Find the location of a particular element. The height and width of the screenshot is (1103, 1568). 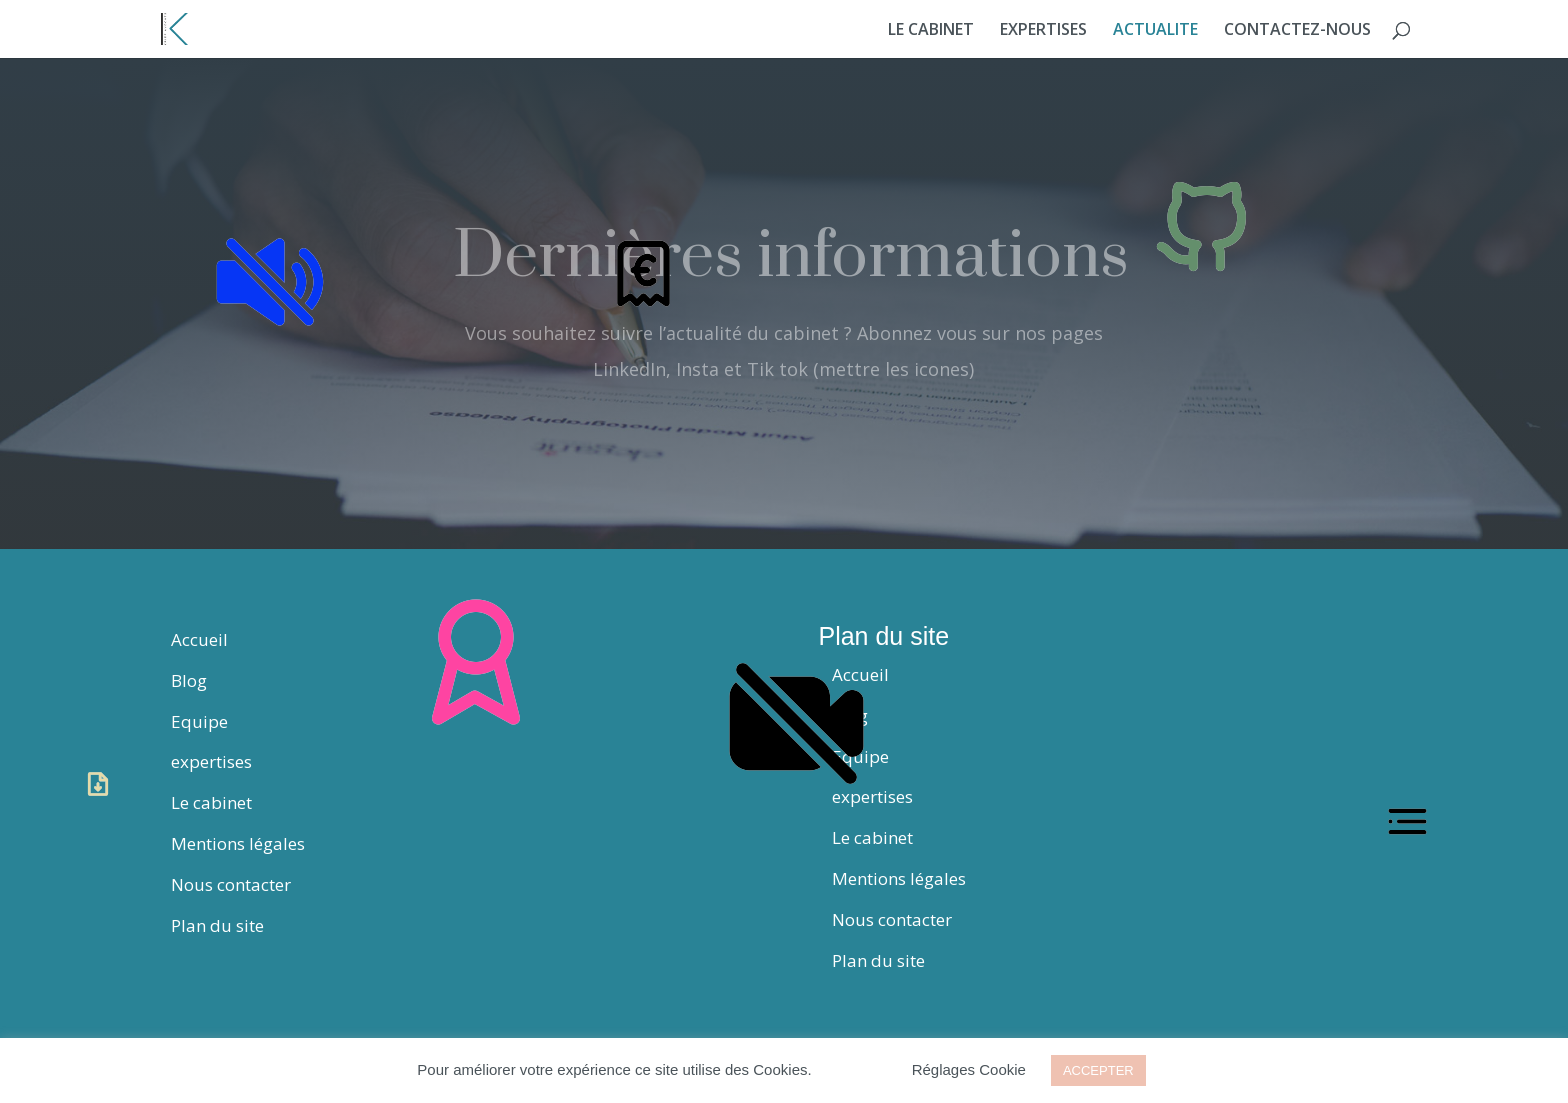

view euro transaction receipt is located at coordinates (643, 273).